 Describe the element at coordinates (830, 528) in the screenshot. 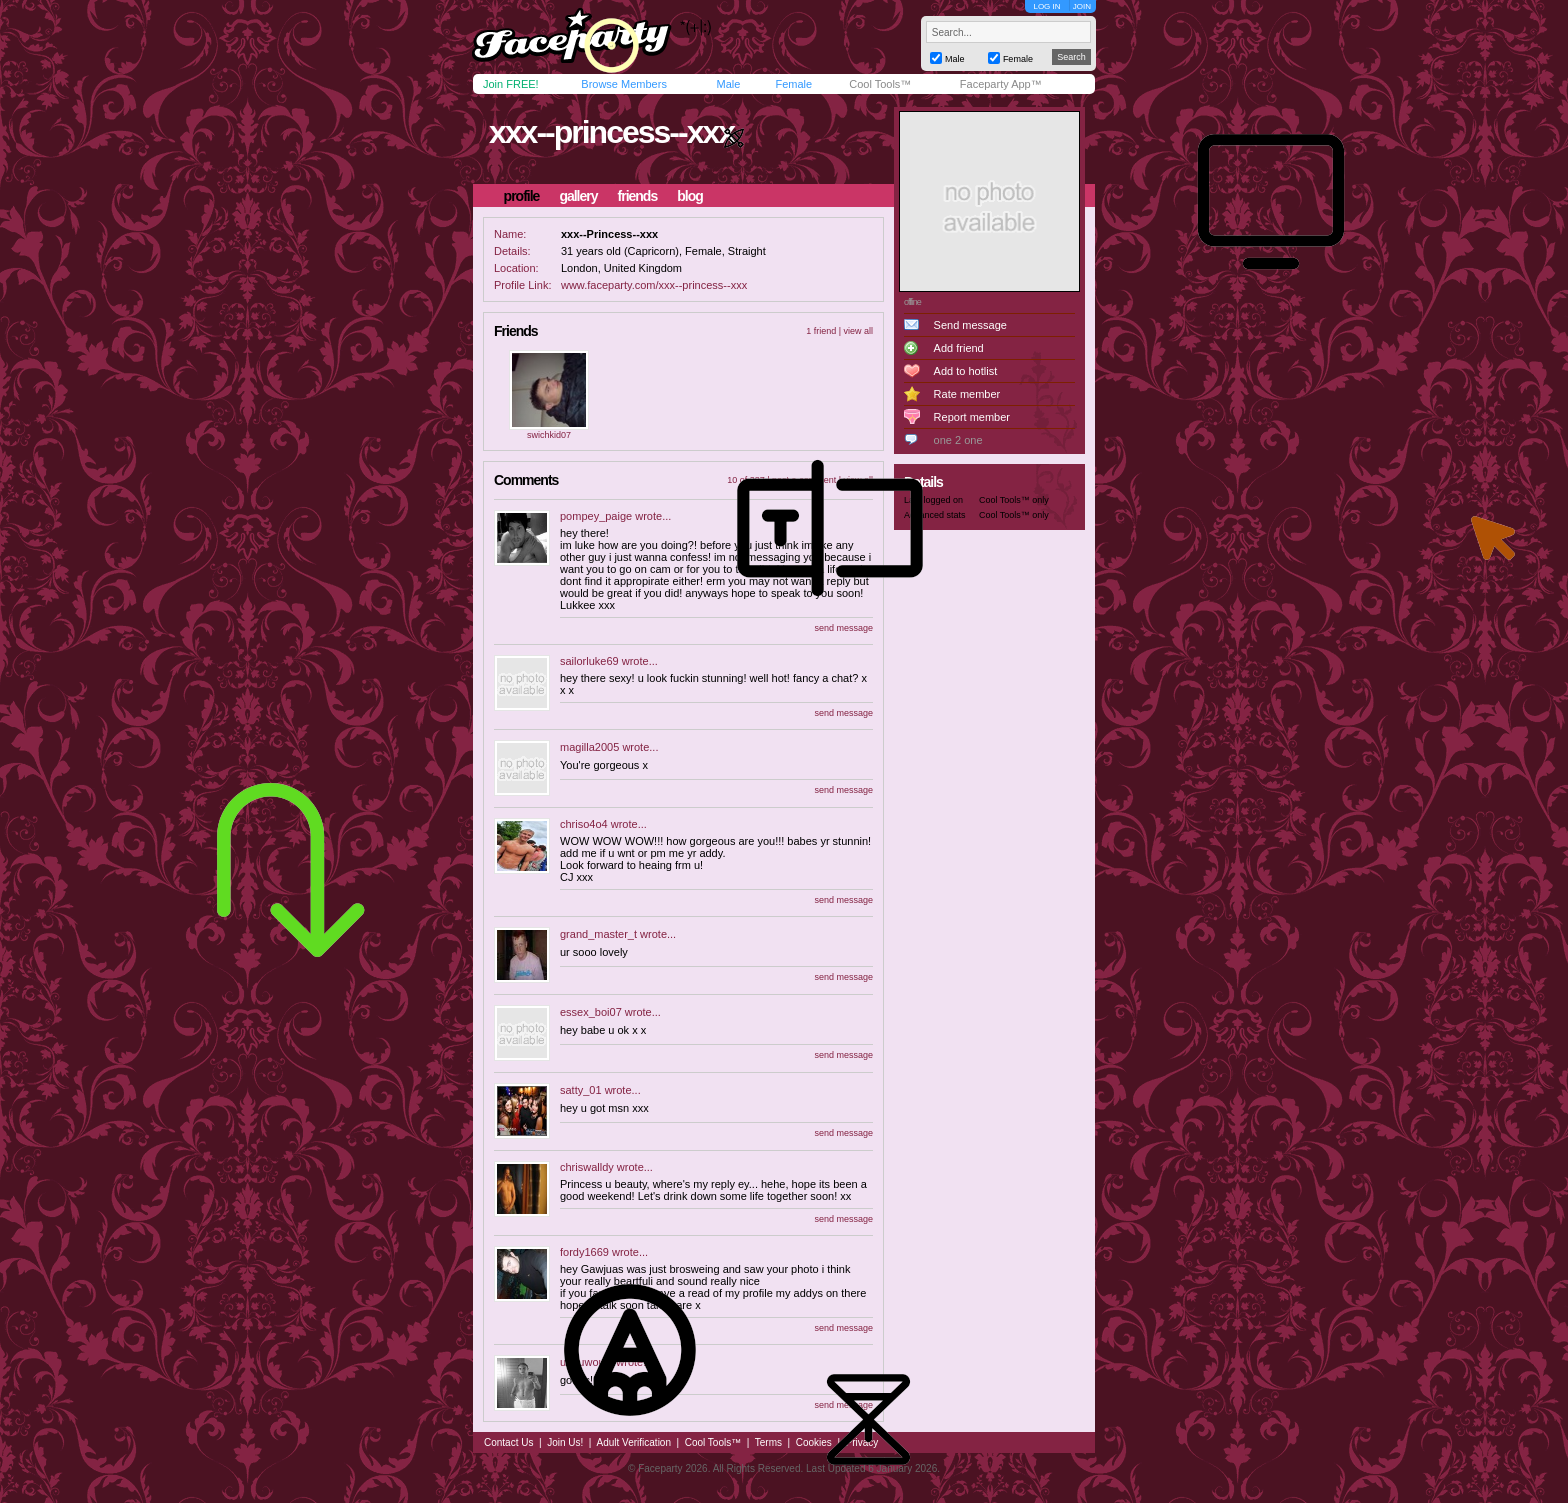

I see `enter or edit text in a form field` at that location.